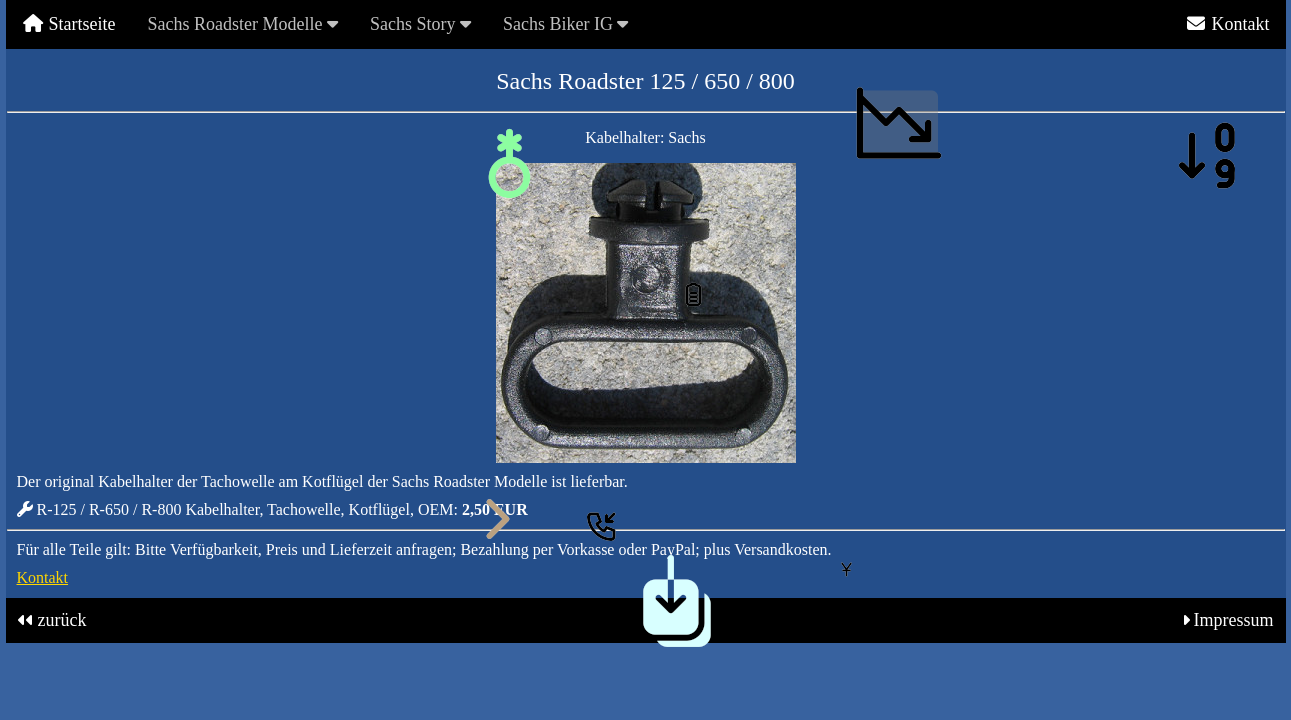  What do you see at coordinates (899, 123) in the screenshot?
I see `view declining trend data` at bounding box center [899, 123].